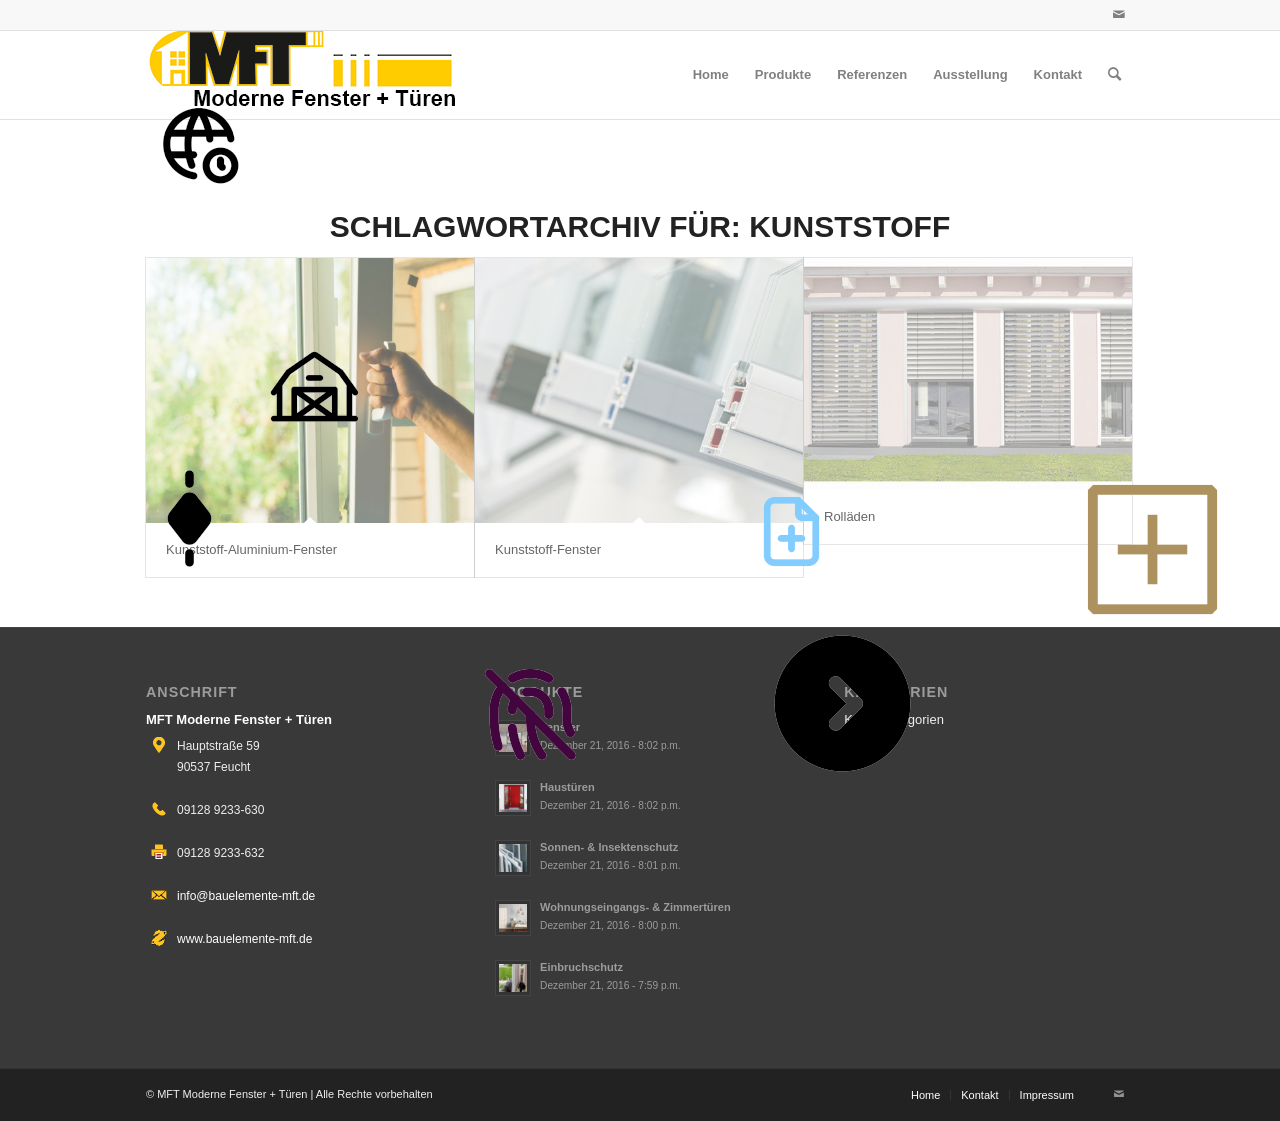 The width and height of the screenshot is (1280, 1121). Describe the element at coordinates (530, 714) in the screenshot. I see `disable fingerprint authentication` at that location.